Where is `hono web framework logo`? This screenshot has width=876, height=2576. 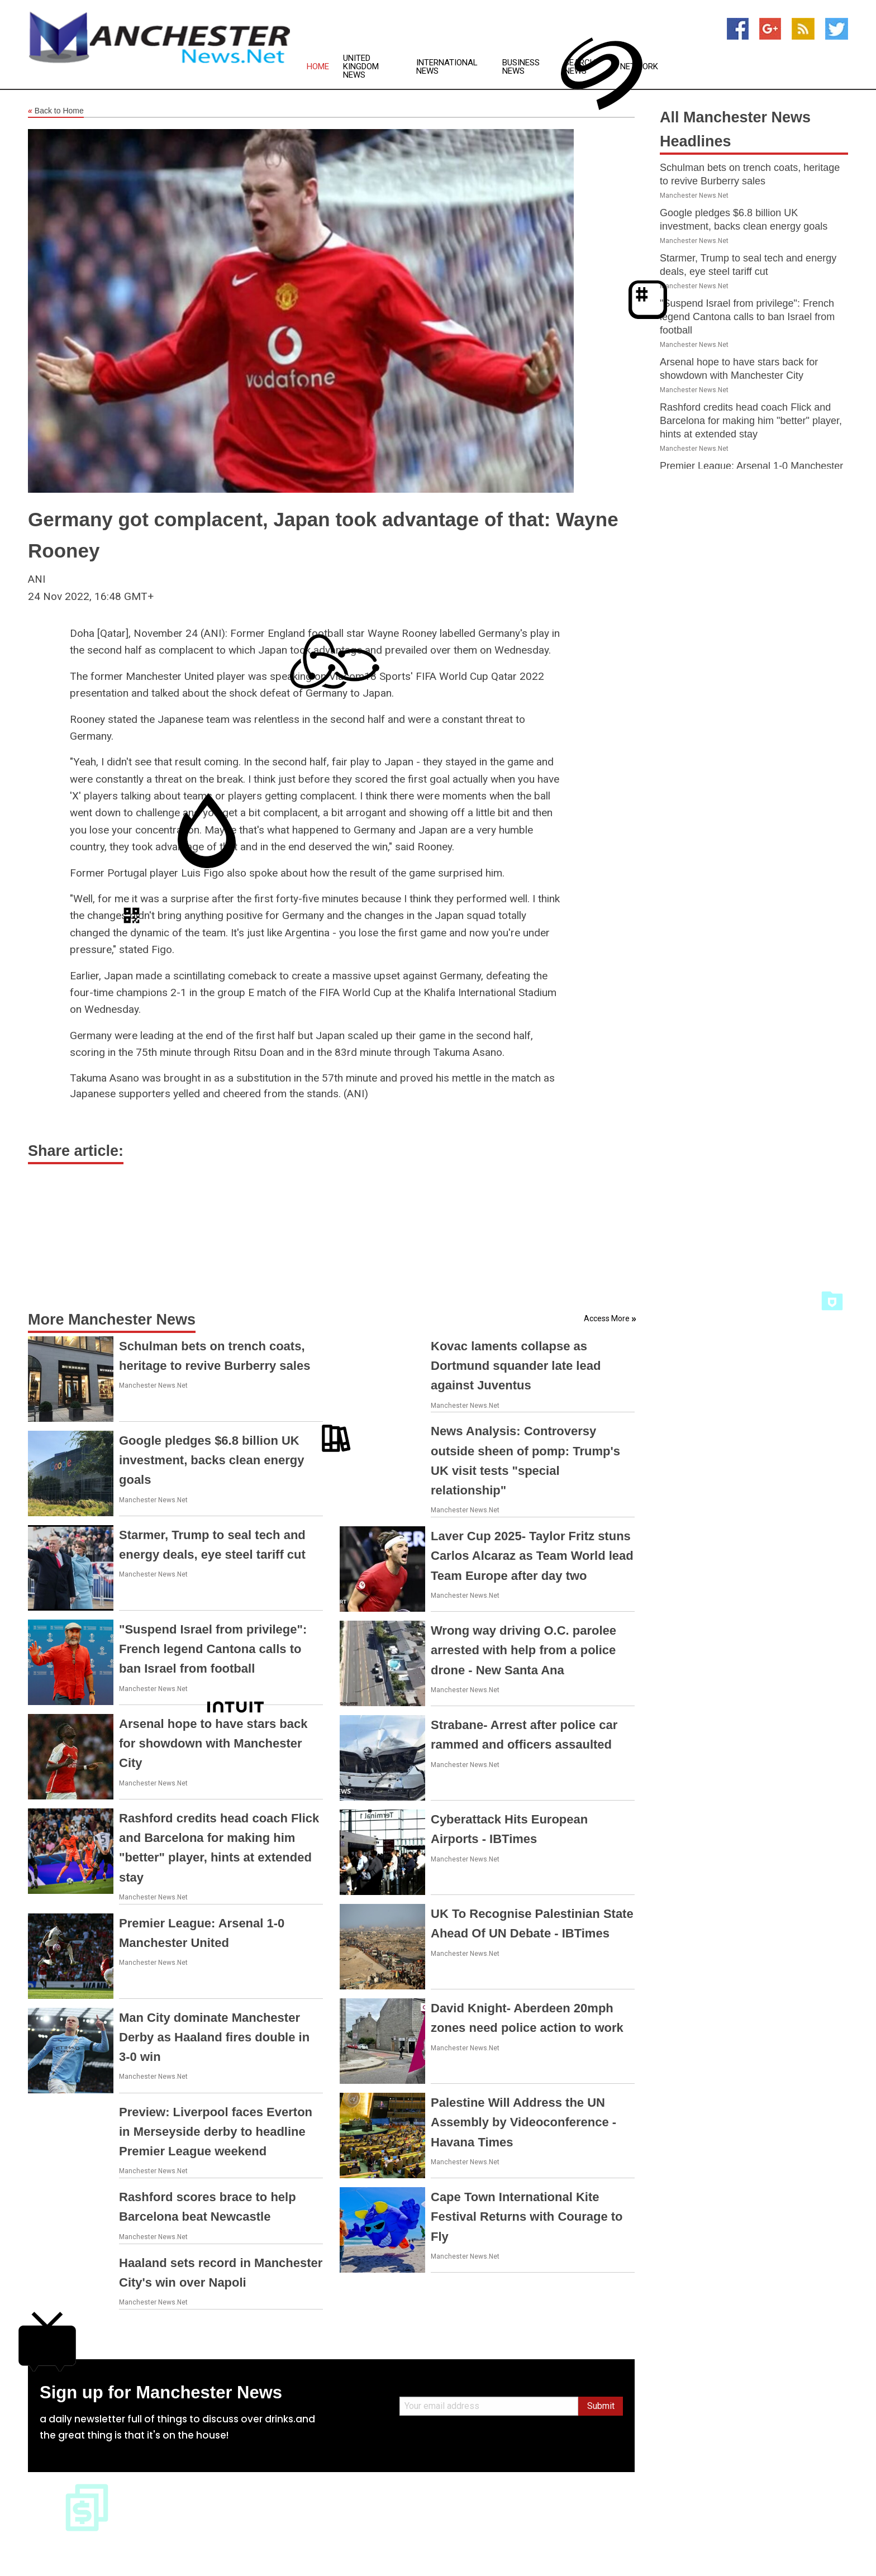 hono web framework logo is located at coordinates (207, 831).